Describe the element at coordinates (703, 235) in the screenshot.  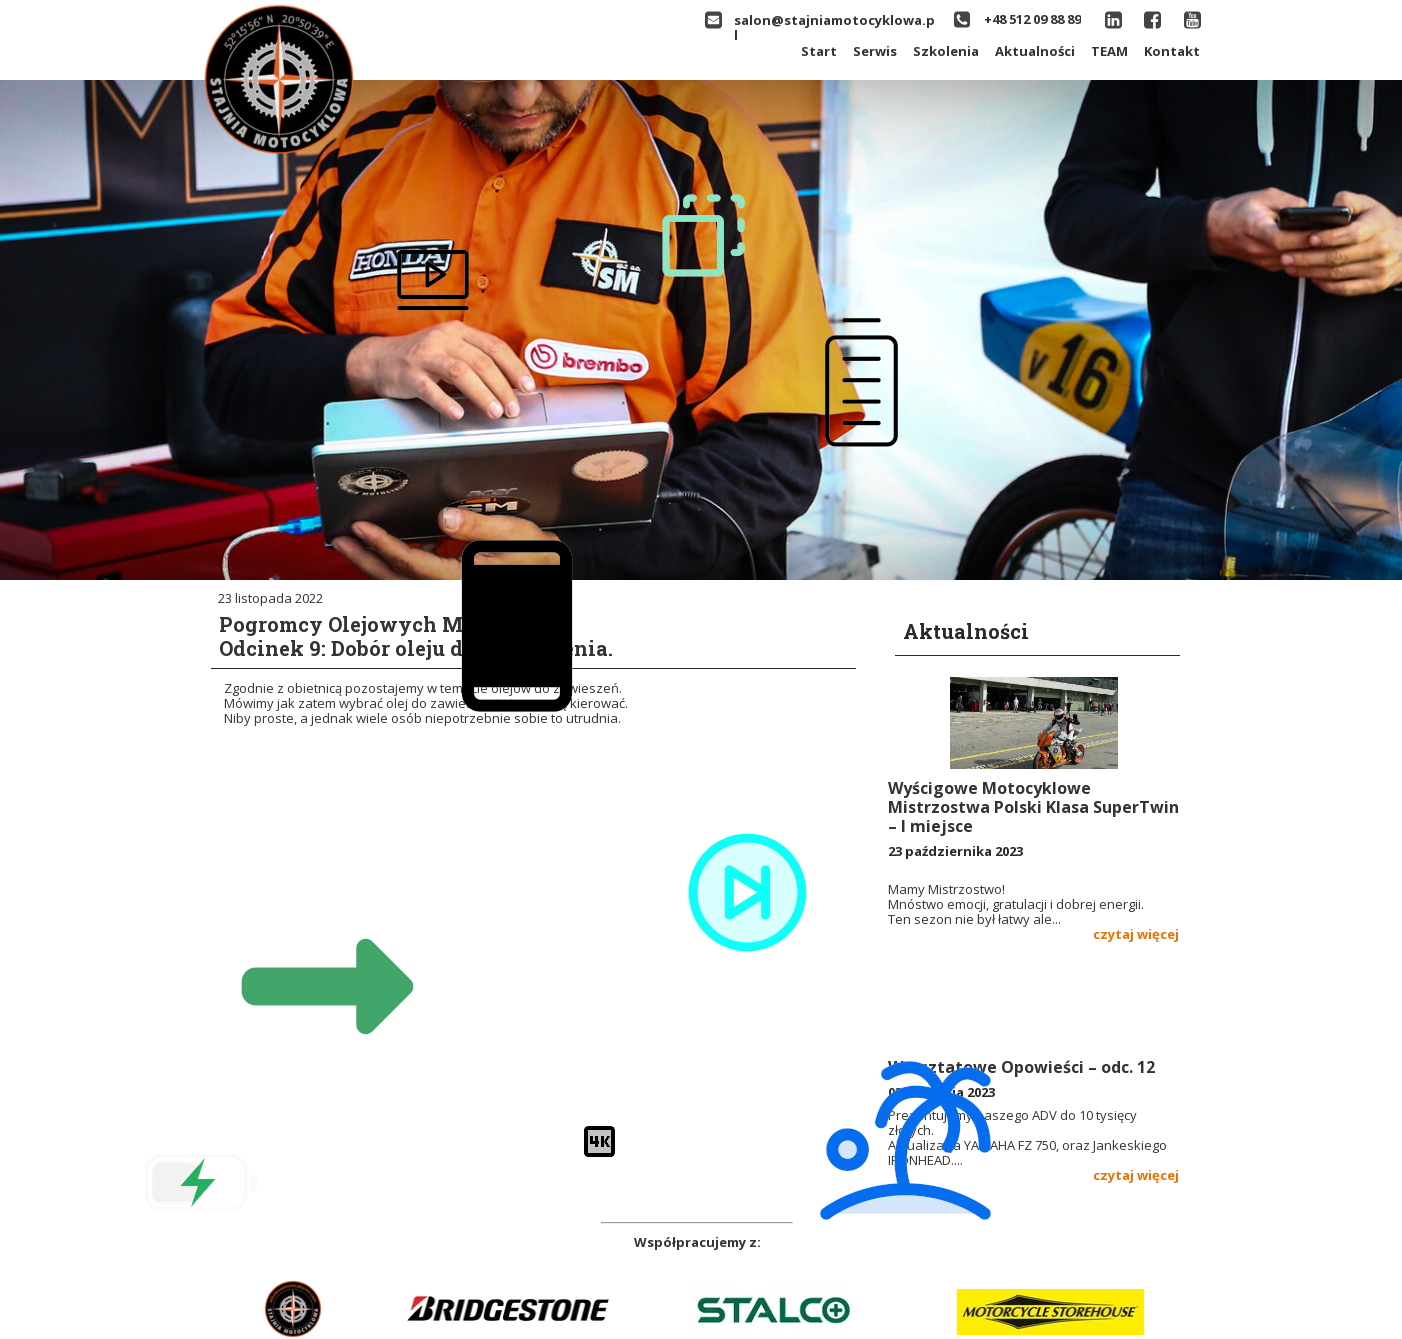
I see `send selected element to background layer` at that location.